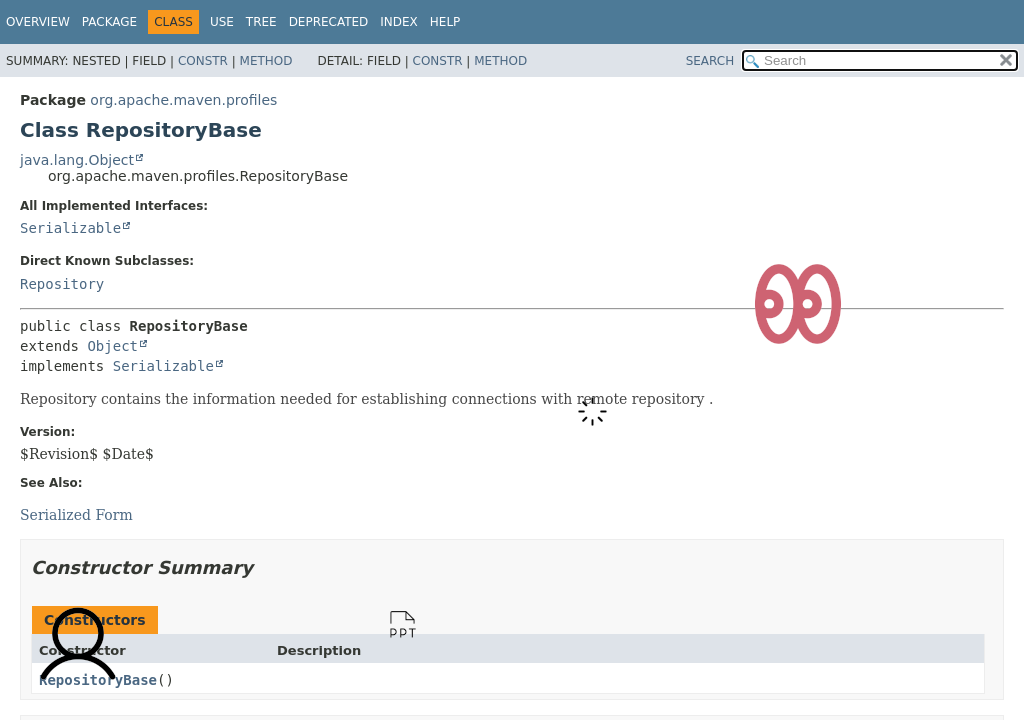 This screenshot has width=1024, height=720. Describe the element at coordinates (78, 645) in the screenshot. I see `view your profile` at that location.